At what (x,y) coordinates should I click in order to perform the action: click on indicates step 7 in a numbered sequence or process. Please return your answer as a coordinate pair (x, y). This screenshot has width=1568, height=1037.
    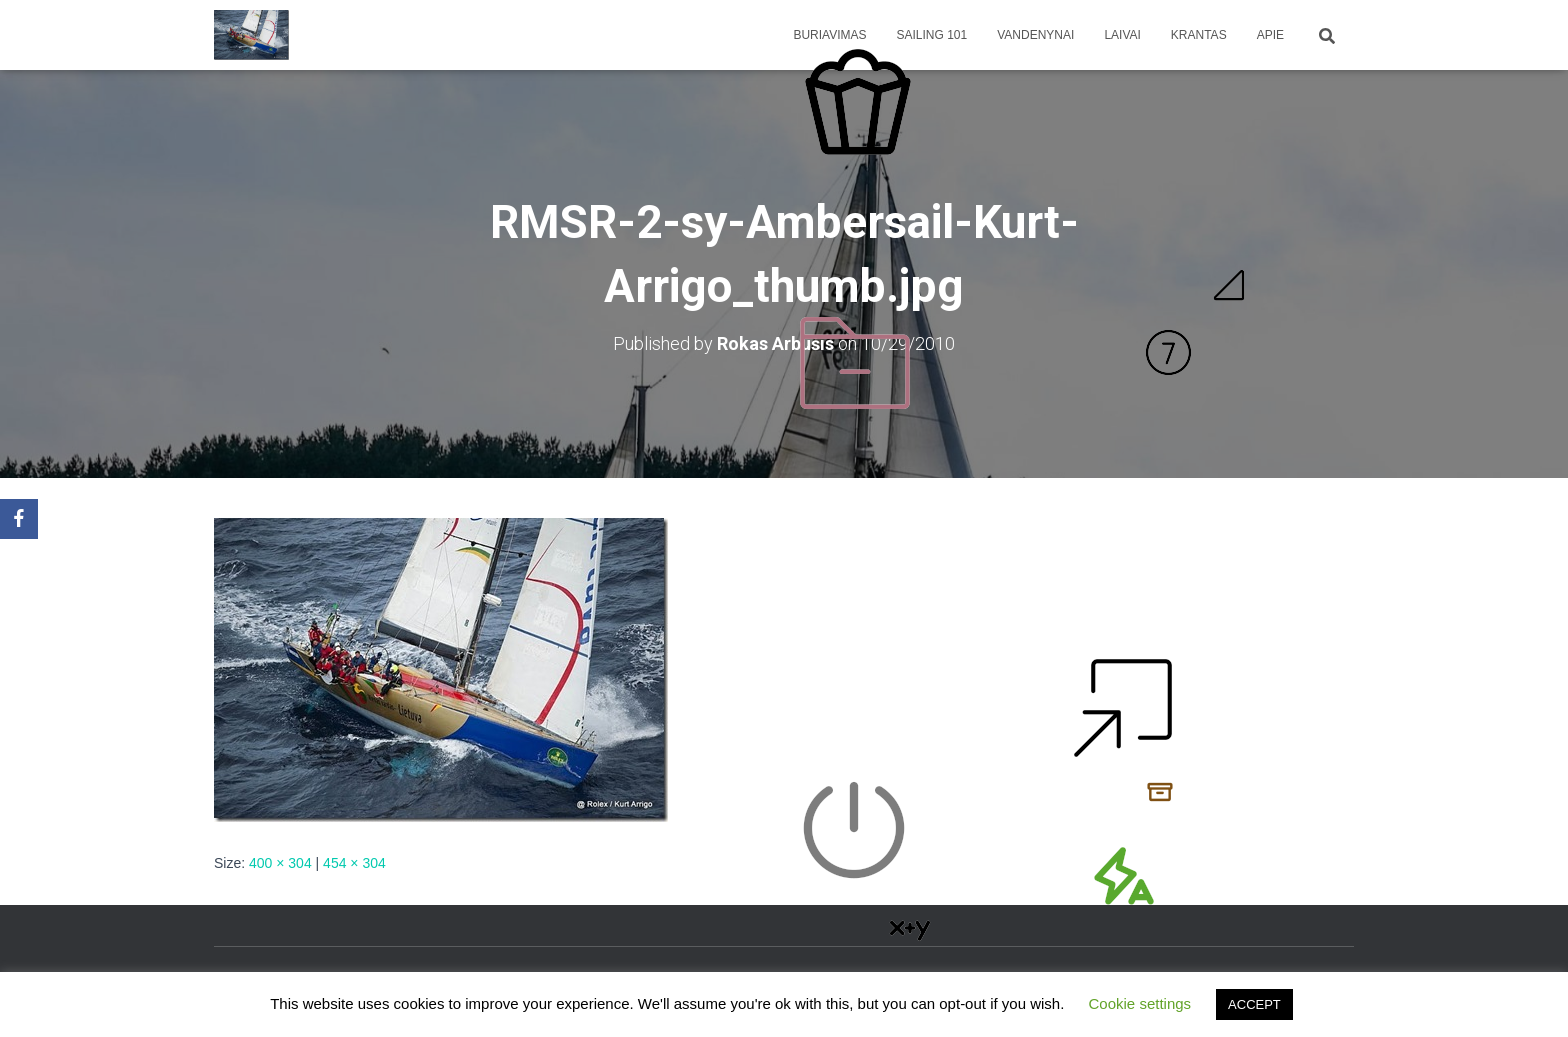
    Looking at the image, I should click on (1168, 352).